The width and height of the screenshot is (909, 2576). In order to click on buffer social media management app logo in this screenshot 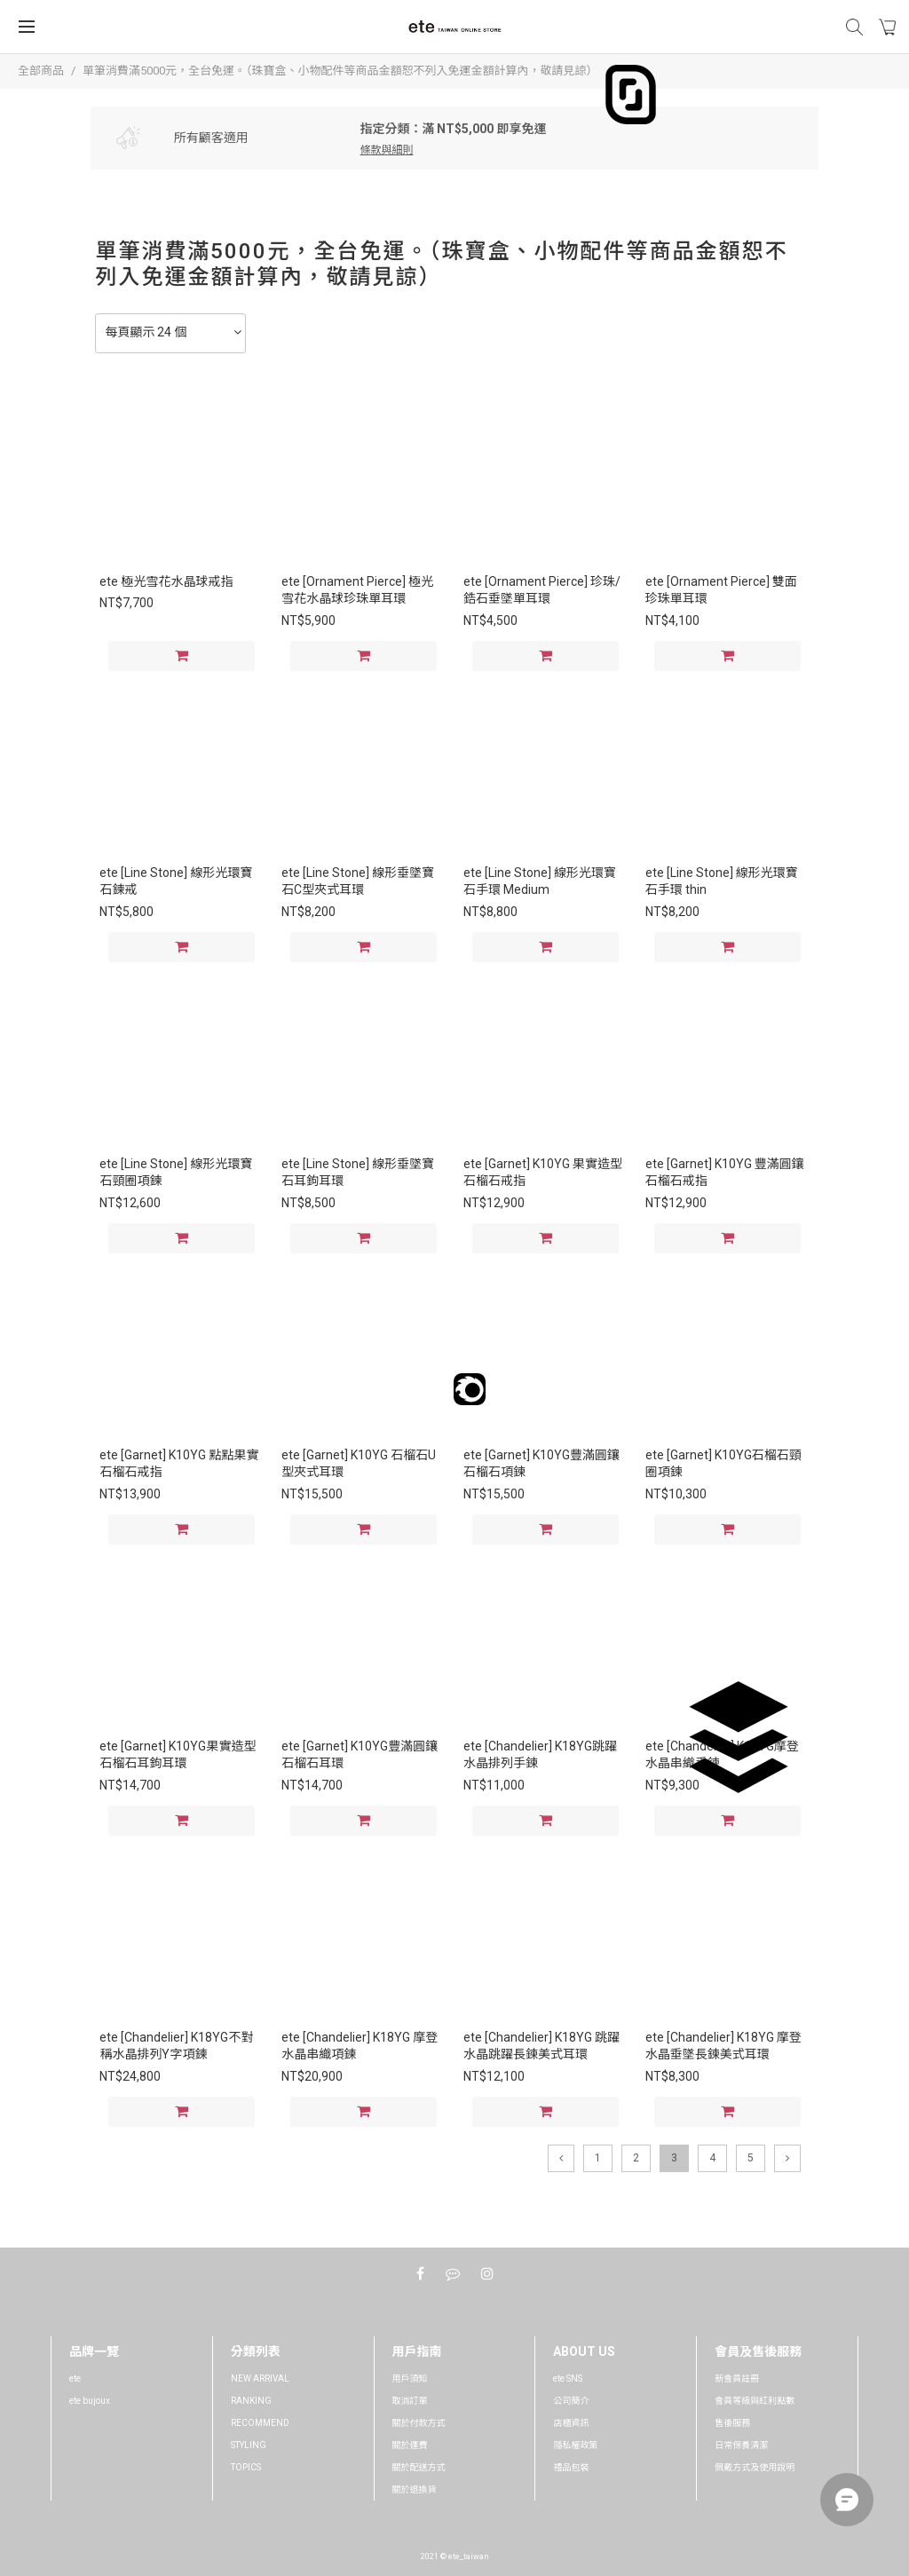, I will do `click(739, 1737)`.